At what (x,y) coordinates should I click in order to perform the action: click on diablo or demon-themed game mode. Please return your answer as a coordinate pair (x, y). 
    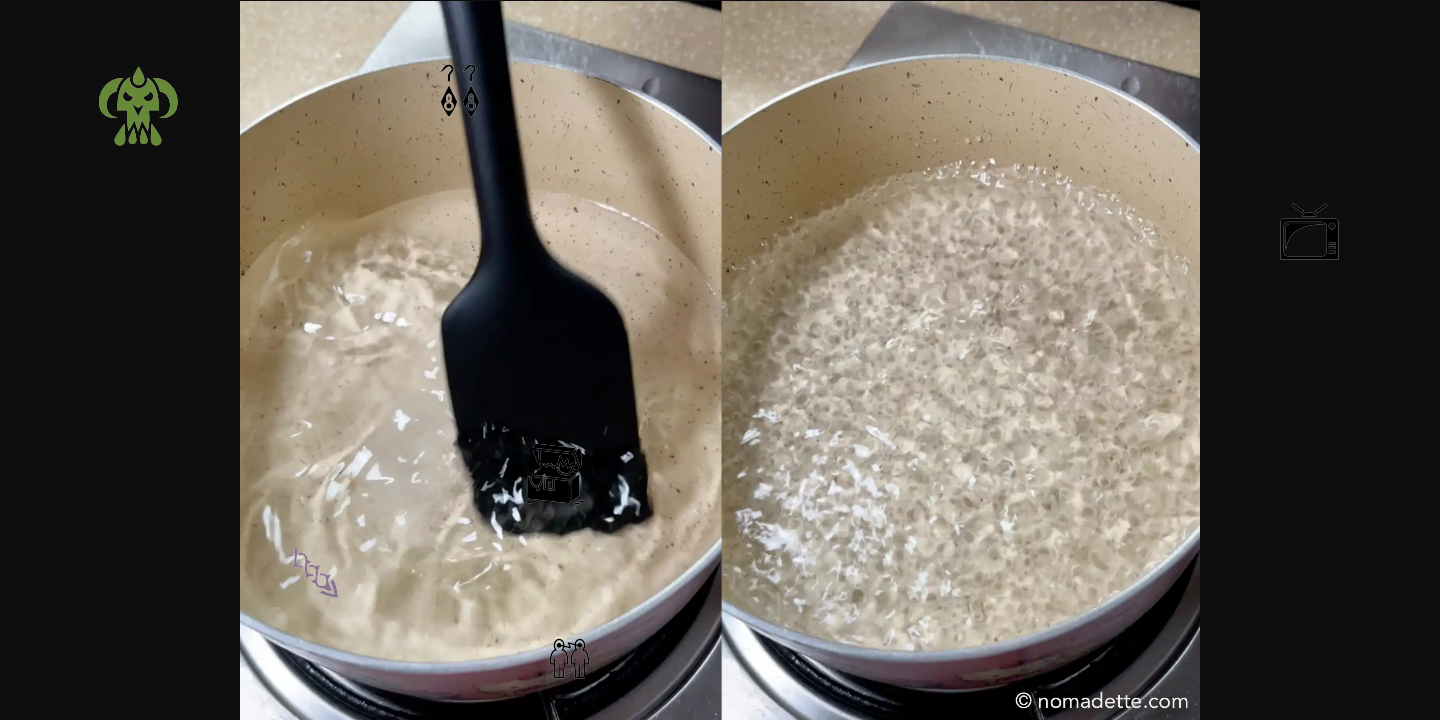
    Looking at the image, I should click on (138, 106).